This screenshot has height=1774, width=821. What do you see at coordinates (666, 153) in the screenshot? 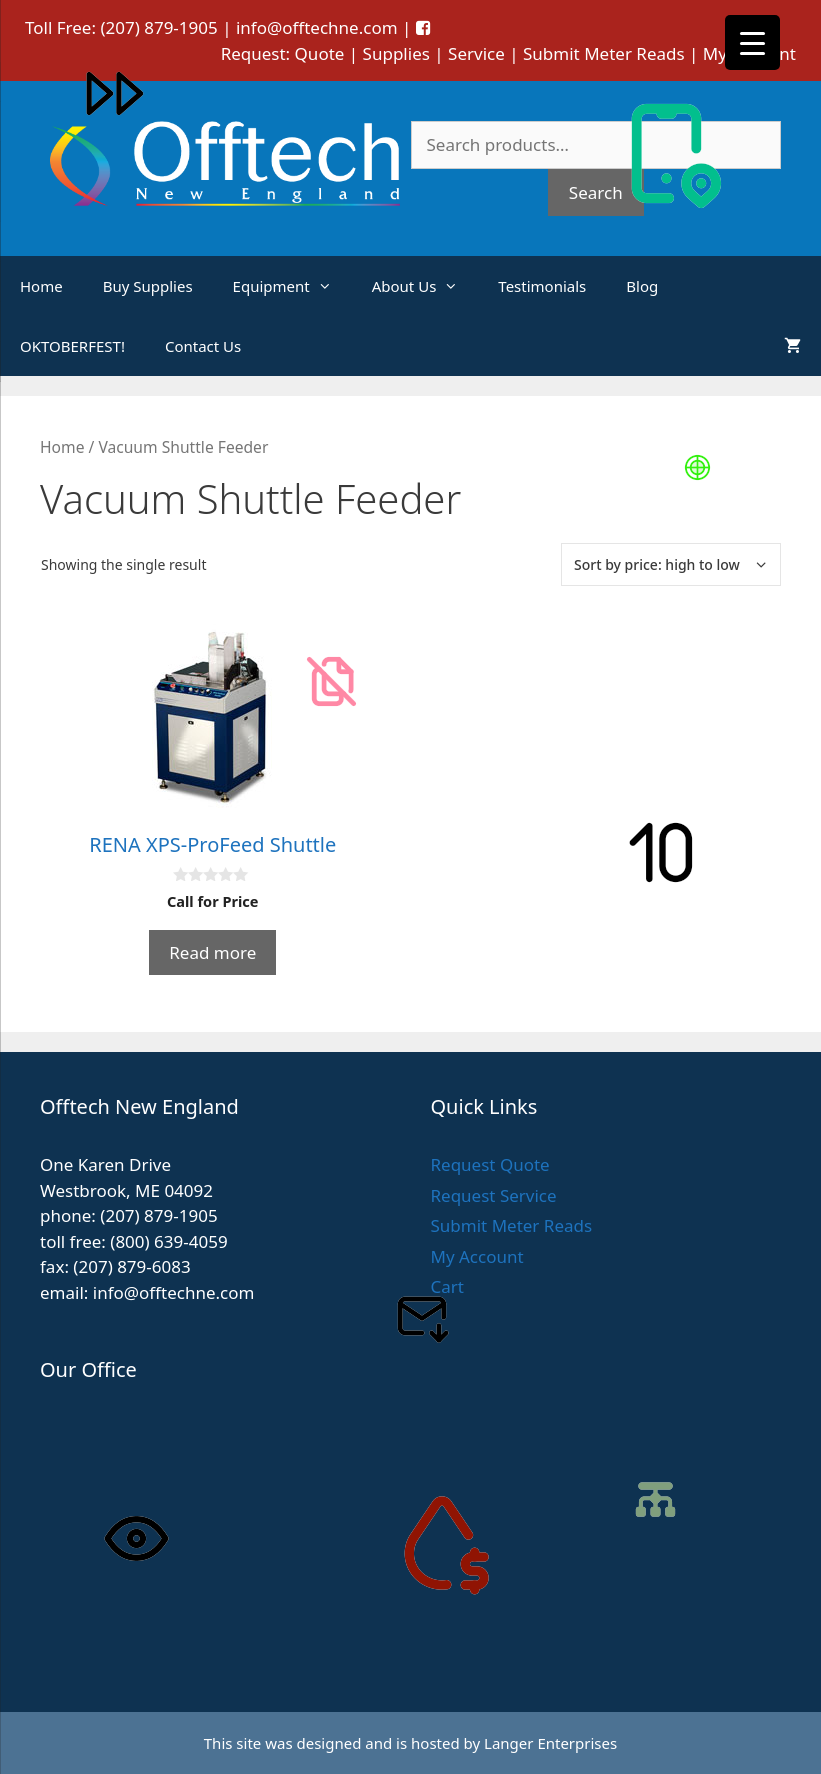
I see `view device location on map` at bounding box center [666, 153].